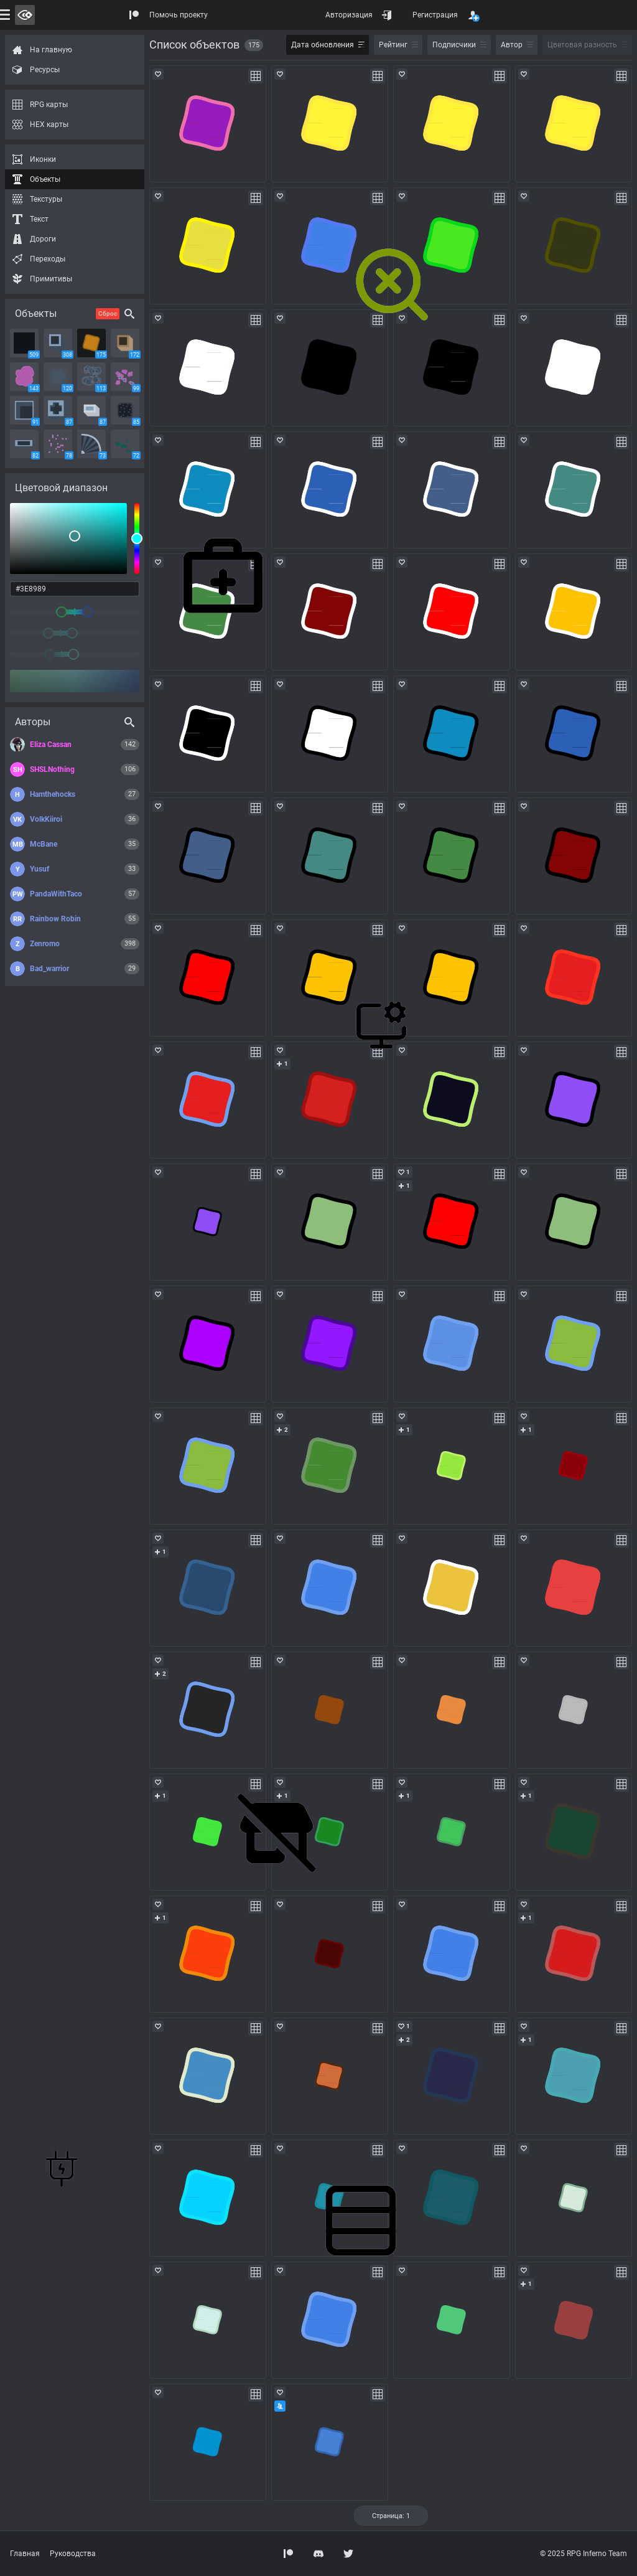  What do you see at coordinates (392, 284) in the screenshot?
I see `clear search query` at bounding box center [392, 284].